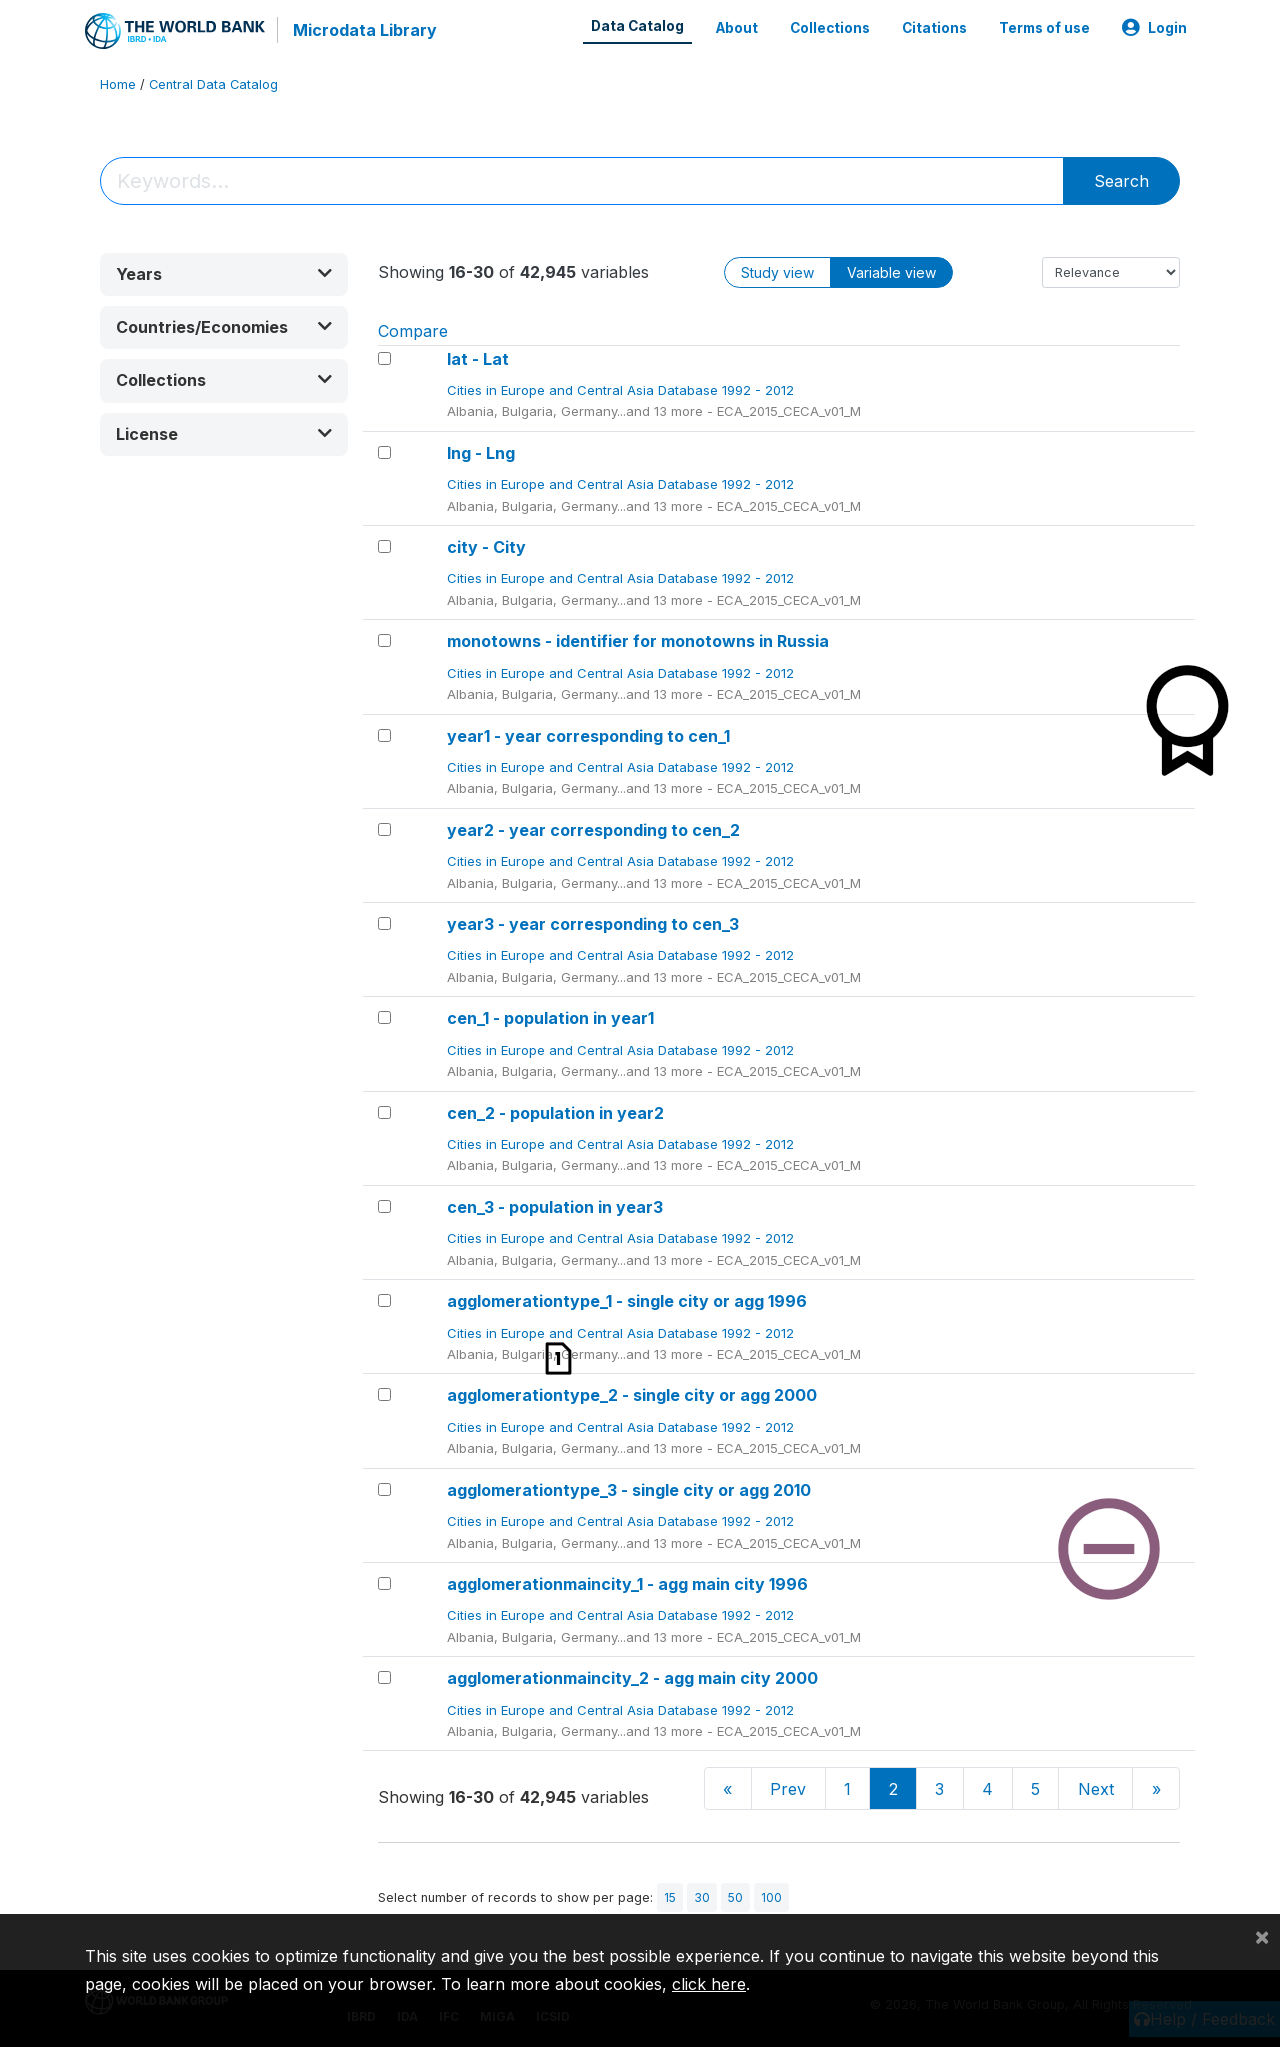 This screenshot has height=2047, width=1280. I want to click on remove item from list or selection, so click(1109, 1549).